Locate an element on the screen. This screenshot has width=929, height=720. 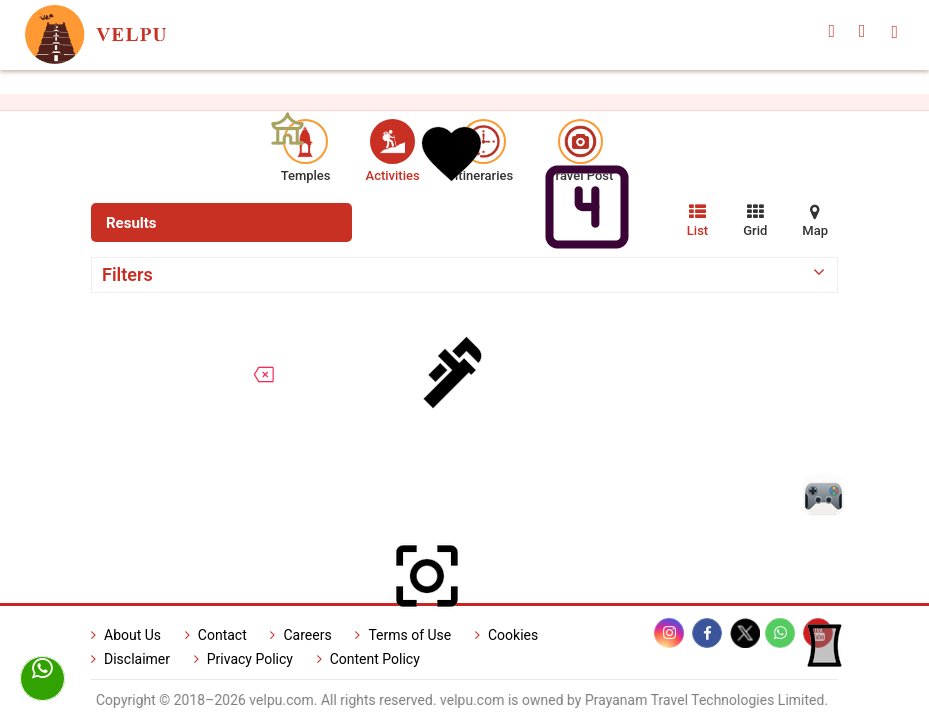
add to favorites is located at coordinates (451, 153).